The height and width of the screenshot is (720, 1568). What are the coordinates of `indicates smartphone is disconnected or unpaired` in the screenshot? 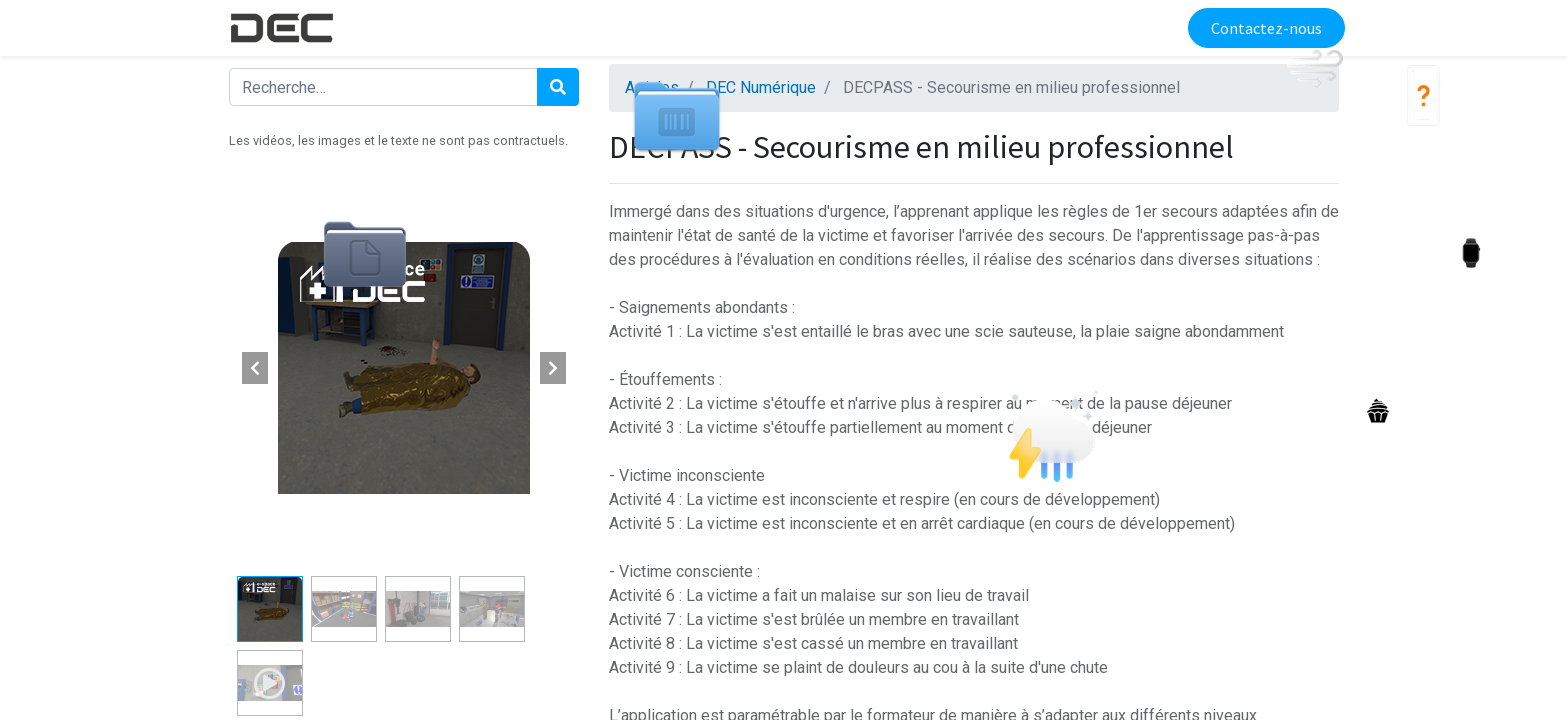 It's located at (1423, 95).